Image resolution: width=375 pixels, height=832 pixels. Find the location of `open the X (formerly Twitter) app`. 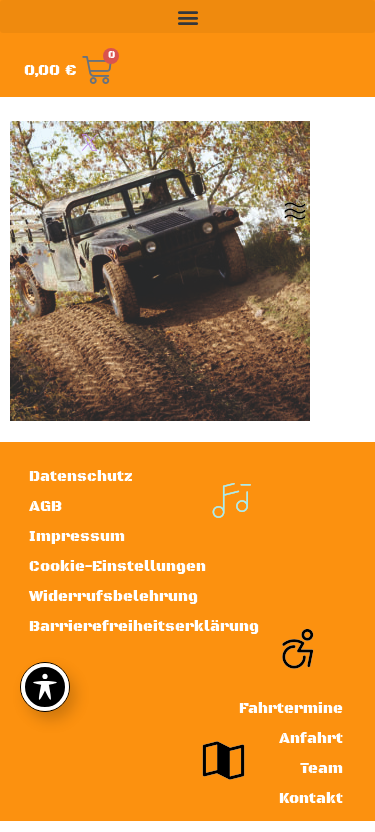

open the X (formerly Twitter) app is located at coordinates (89, 142).